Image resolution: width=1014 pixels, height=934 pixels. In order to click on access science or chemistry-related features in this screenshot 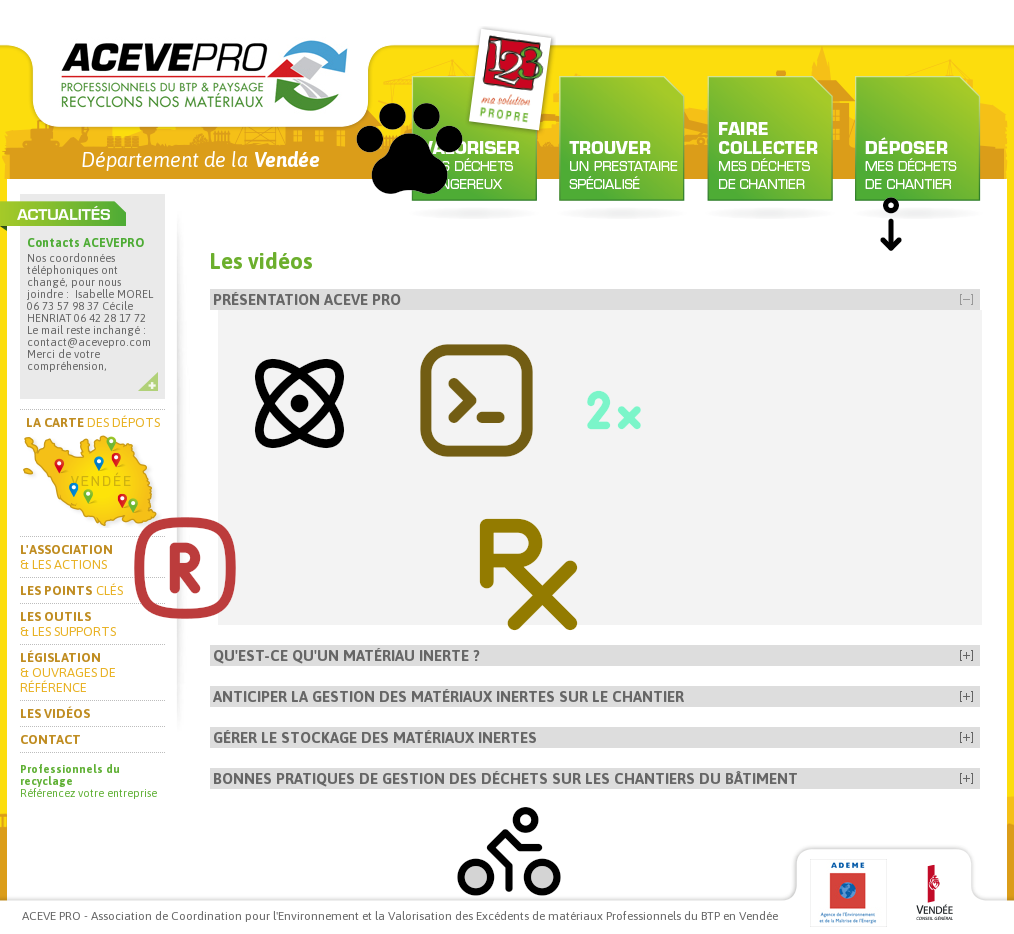, I will do `click(299, 403)`.